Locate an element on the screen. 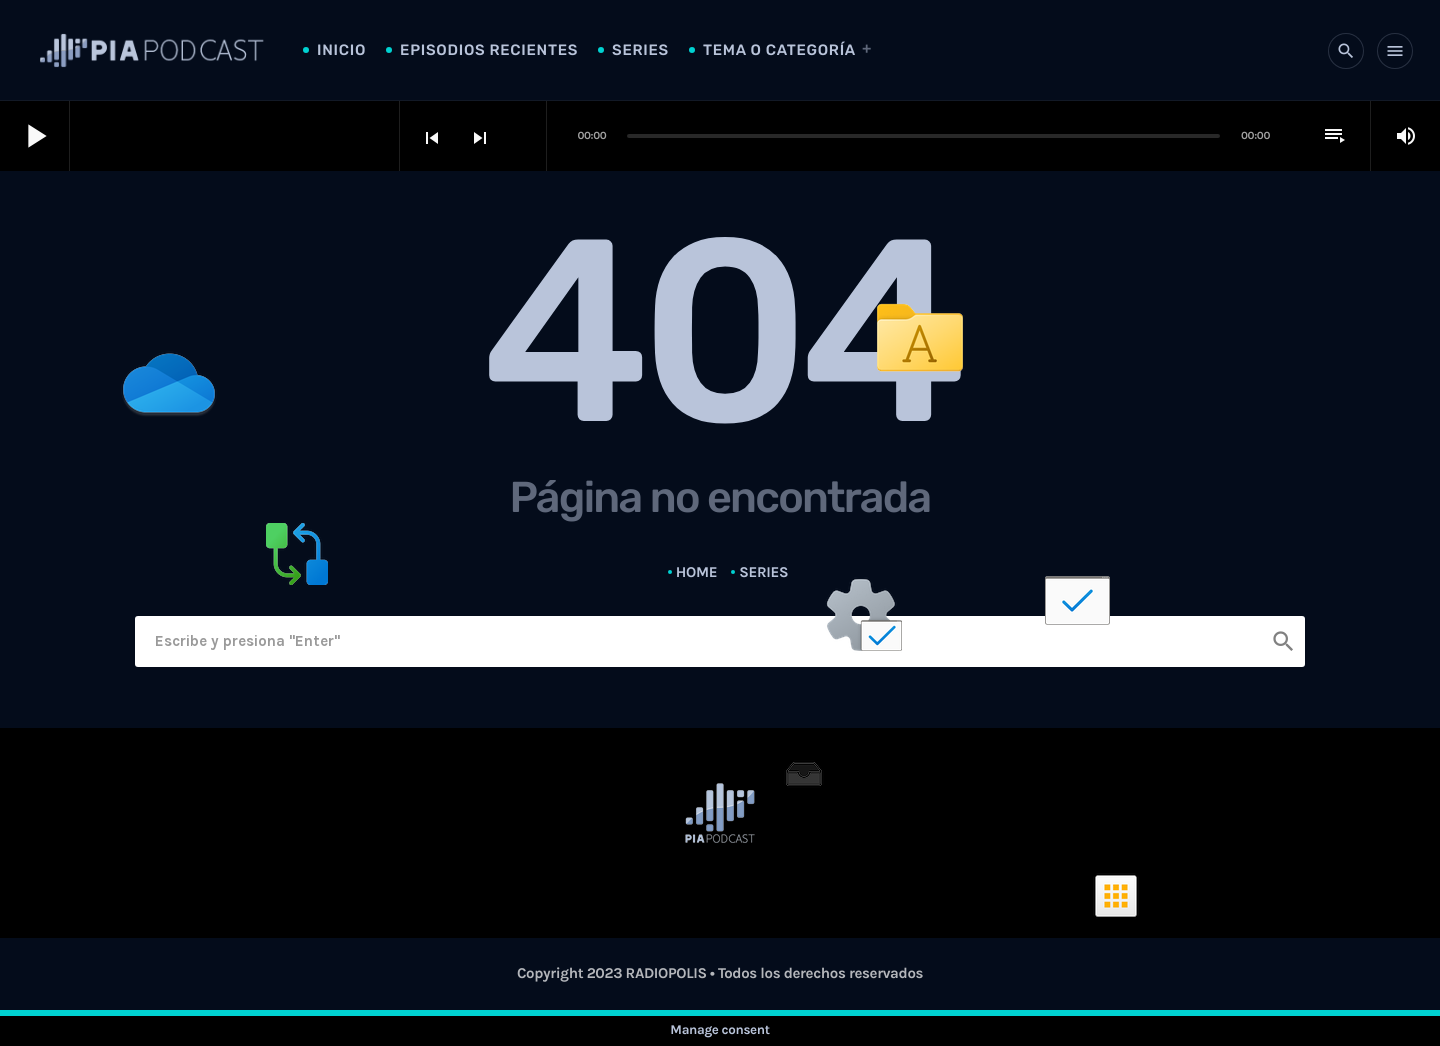  Microsoft OneDrive cloud storage status indicator is located at coordinates (169, 383).